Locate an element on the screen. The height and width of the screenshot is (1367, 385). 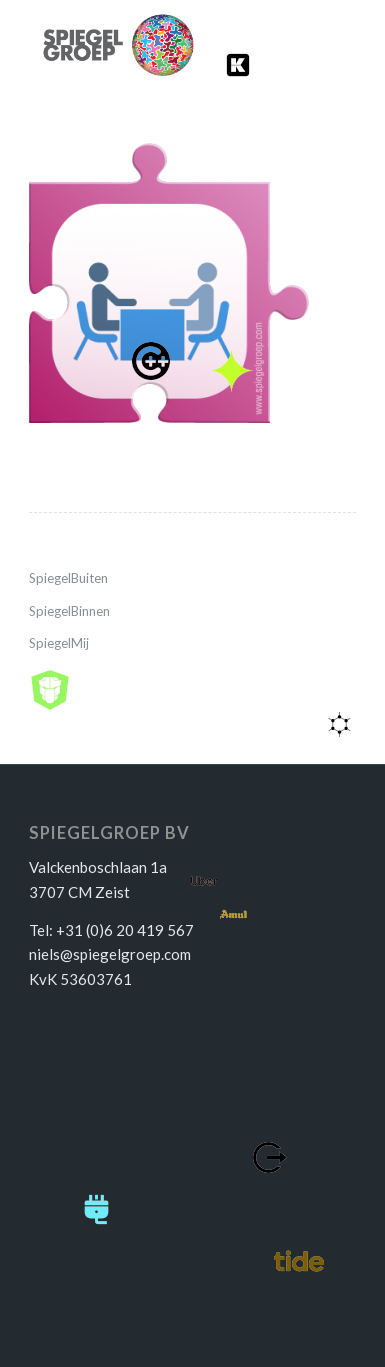
open the Uber app is located at coordinates (204, 881).